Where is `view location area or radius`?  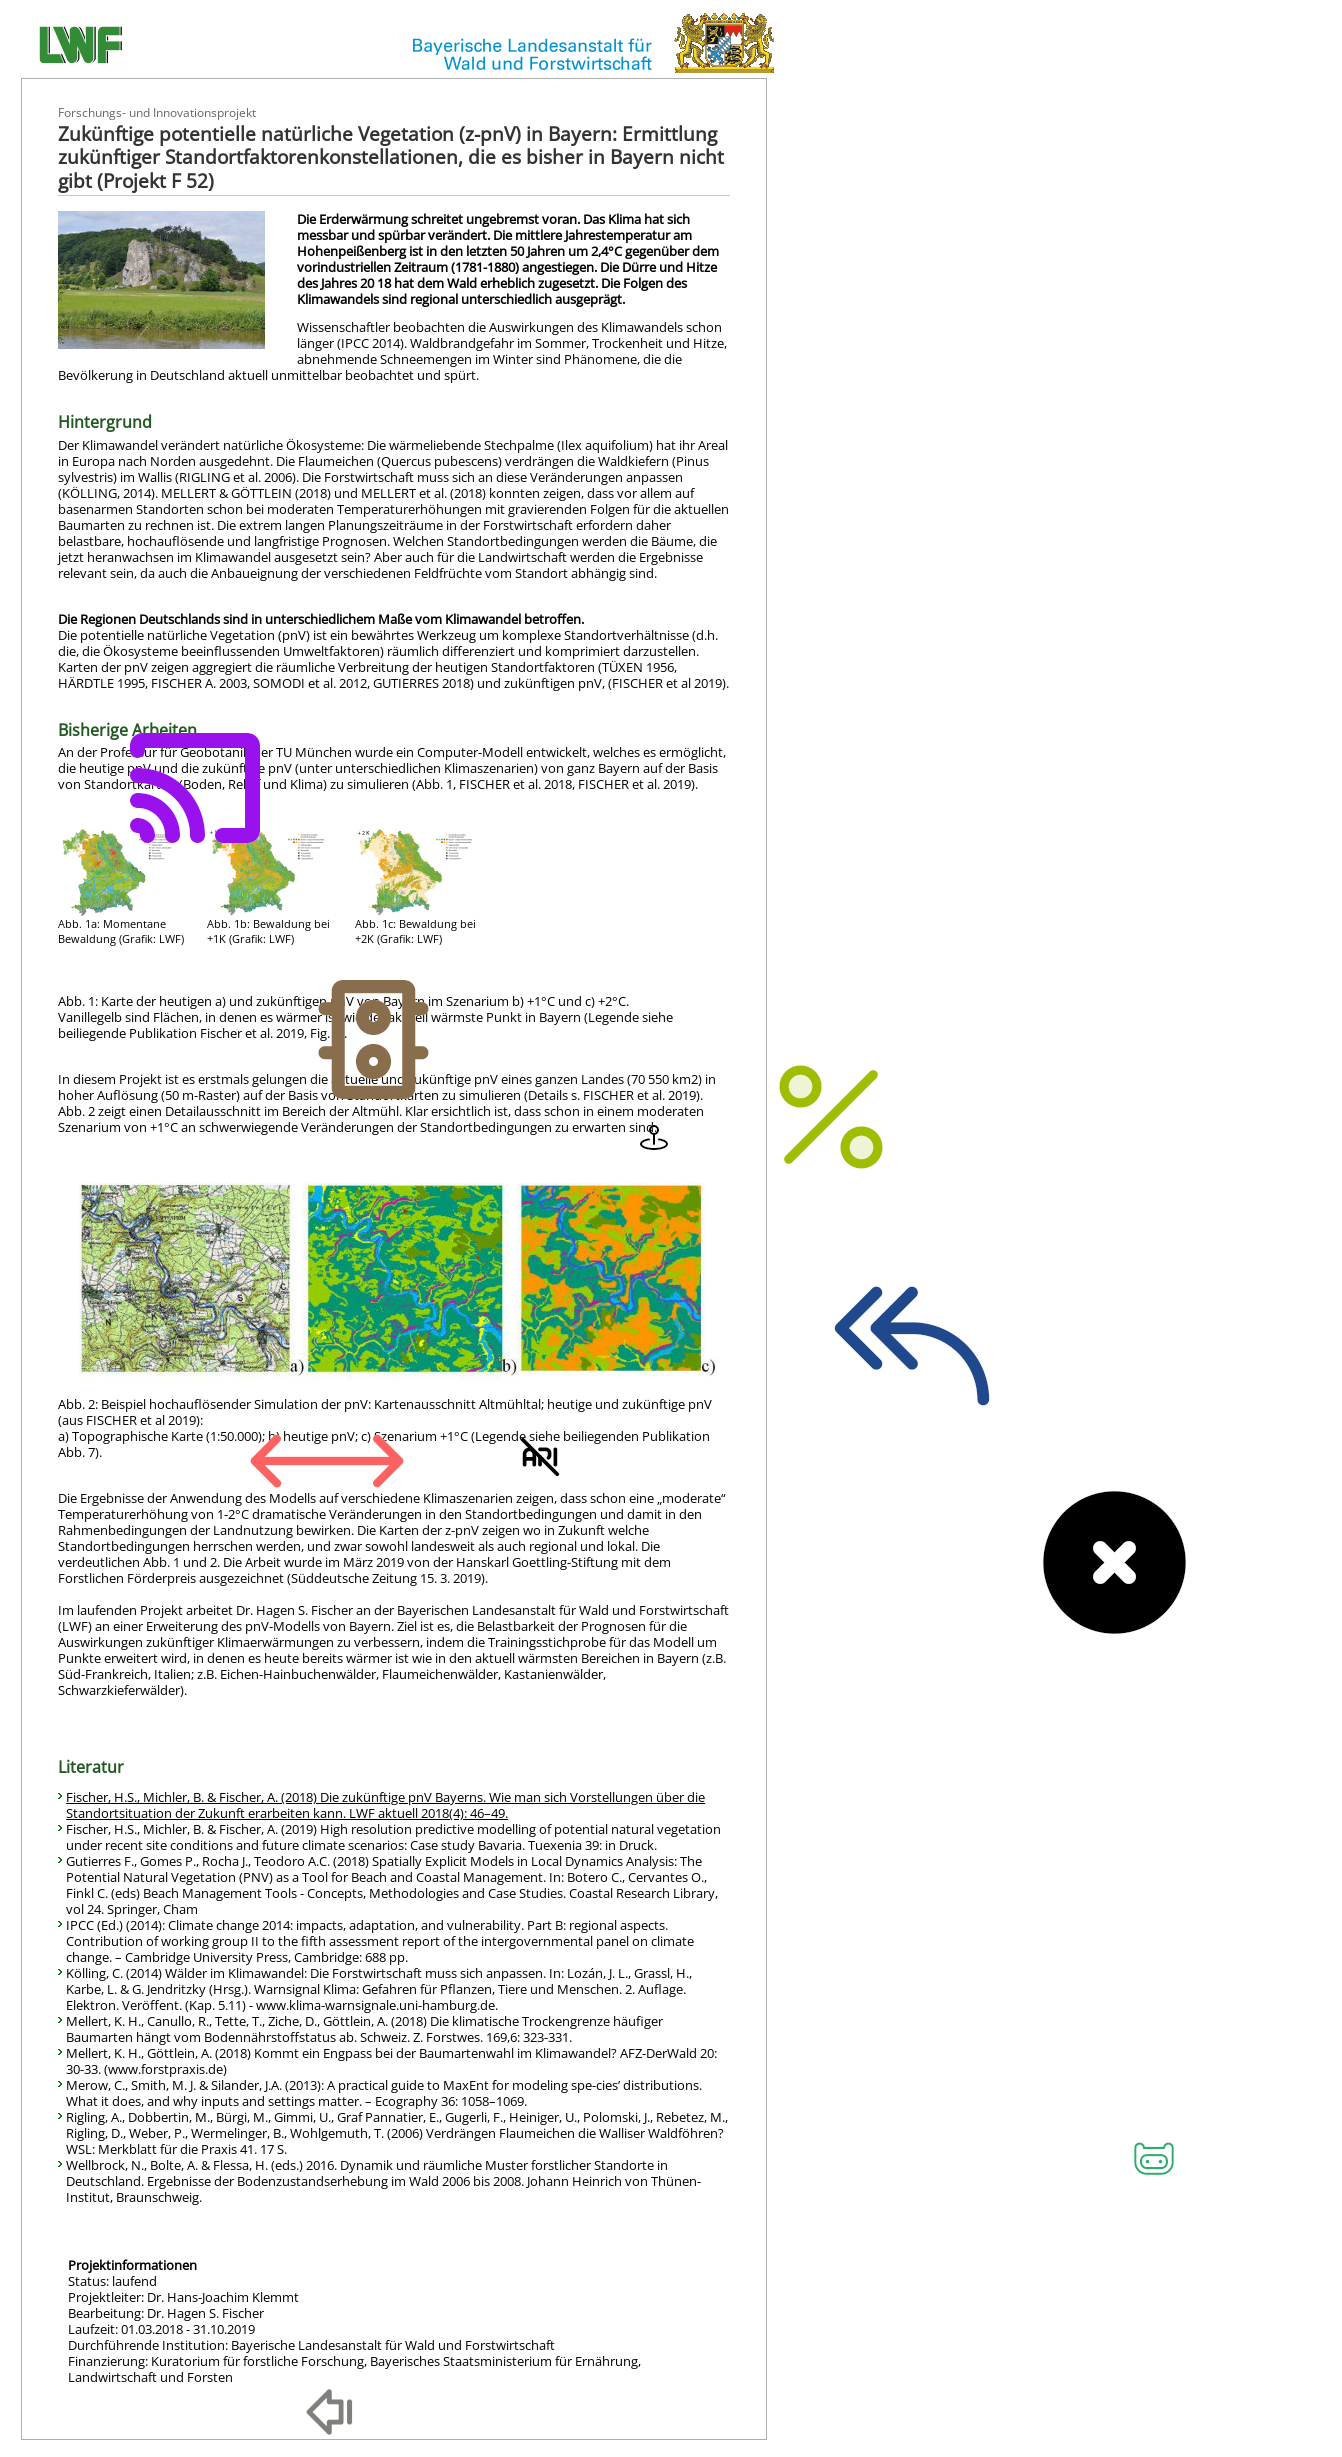
view location area or radius is located at coordinates (654, 1138).